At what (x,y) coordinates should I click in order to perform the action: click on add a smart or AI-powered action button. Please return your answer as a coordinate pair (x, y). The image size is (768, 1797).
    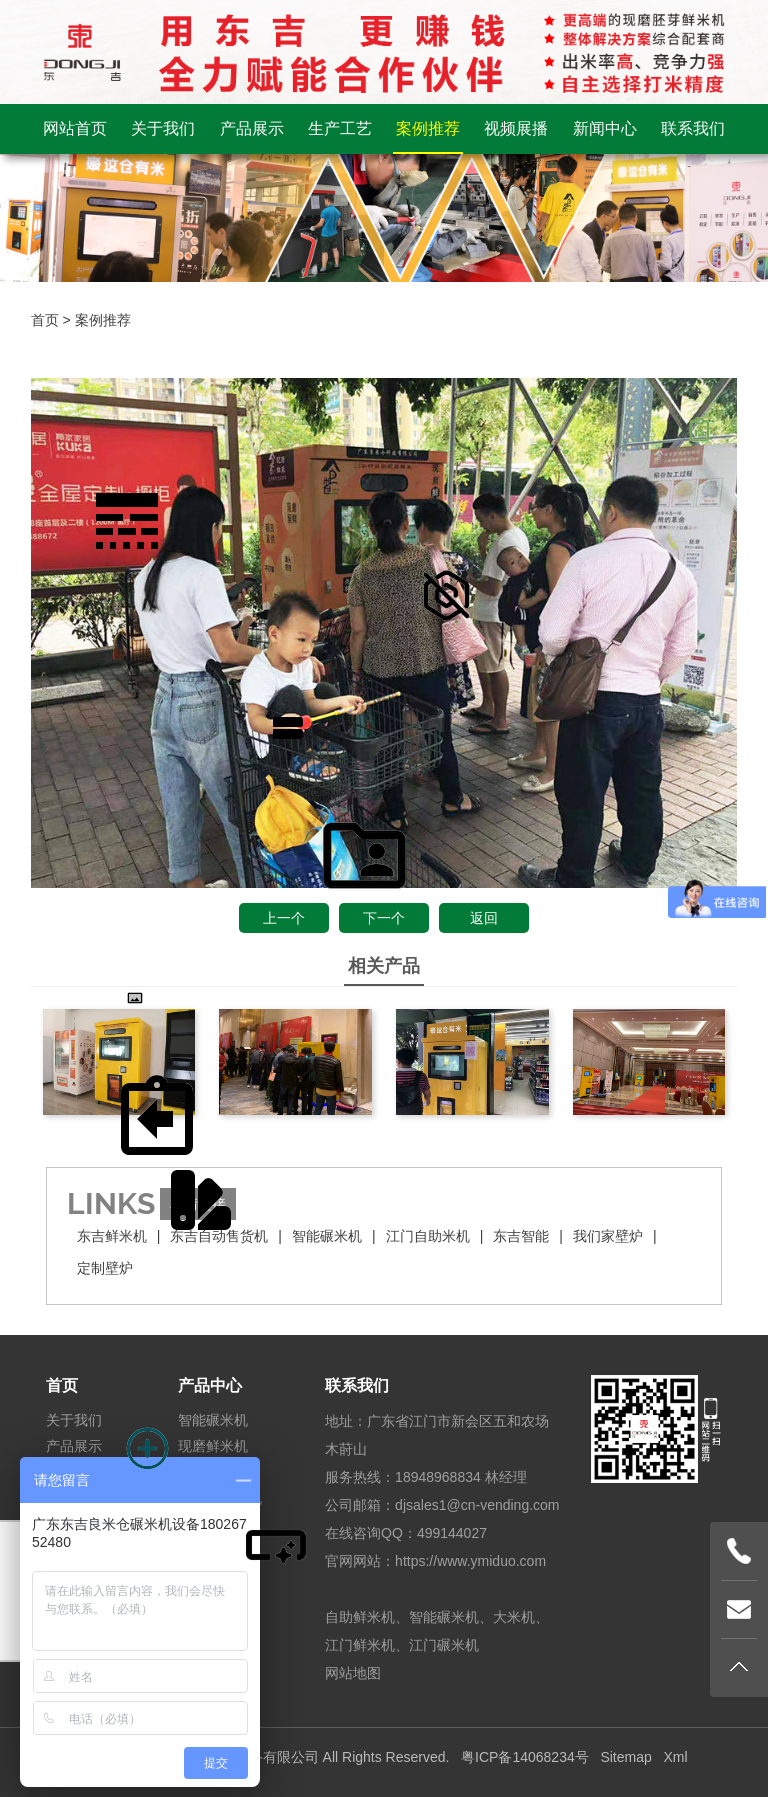
    Looking at the image, I should click on (276, 1545).